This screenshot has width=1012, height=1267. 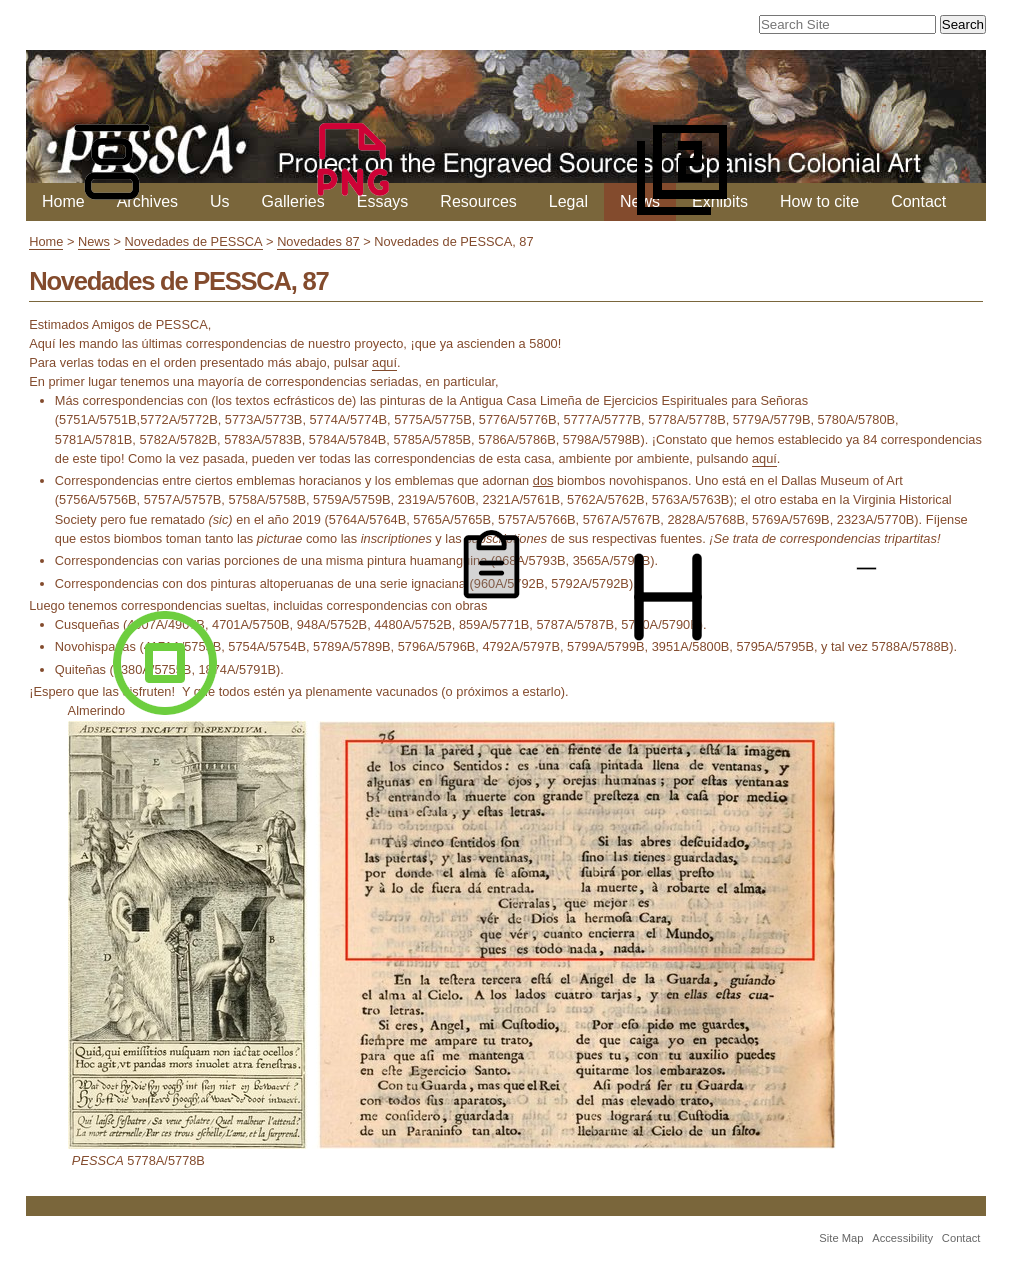 I want to click on insert a heading in a text document, so click(x=668, y=597).